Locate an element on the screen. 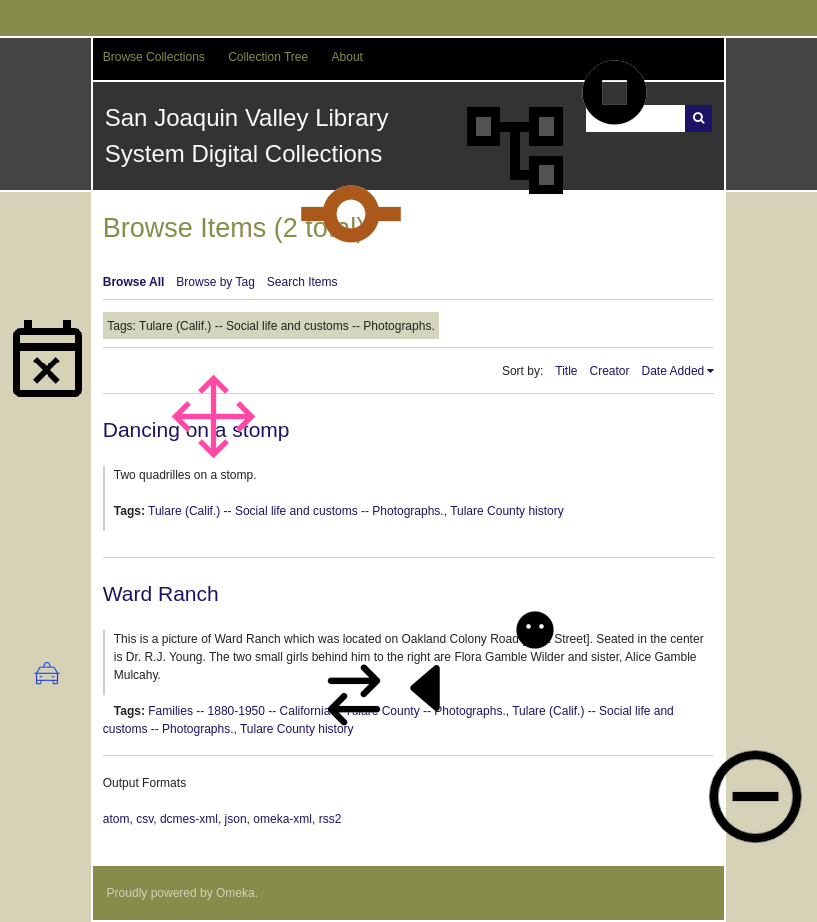 This screenshot has height=922, width=817. move or reposition an element is located at coordinates (213, 416).